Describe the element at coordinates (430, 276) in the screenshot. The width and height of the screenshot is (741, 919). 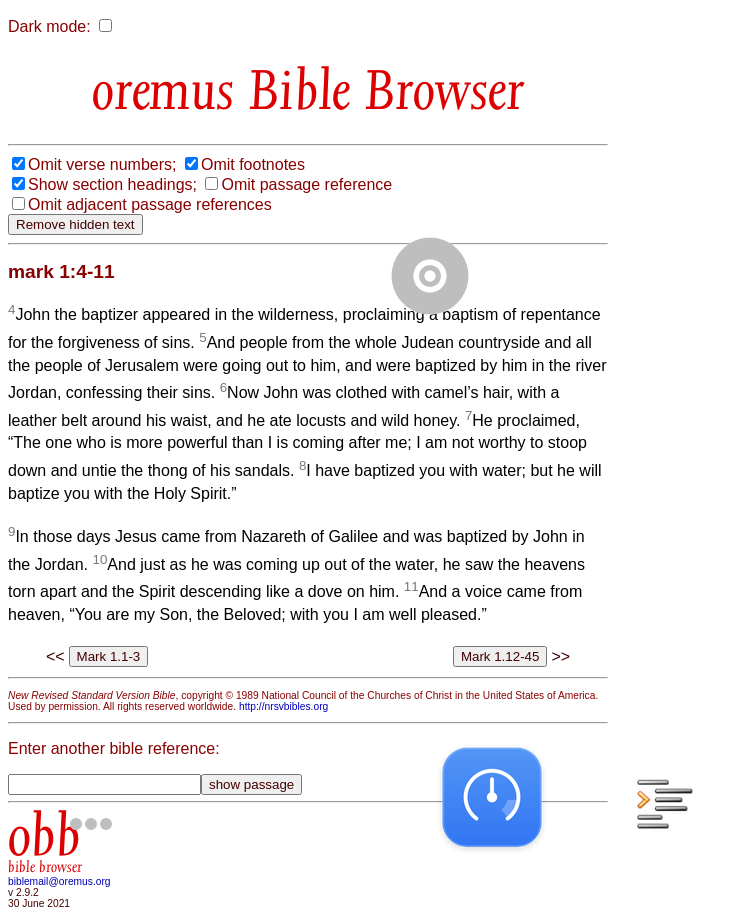
I see `audio CD or optical disc media` at that location.